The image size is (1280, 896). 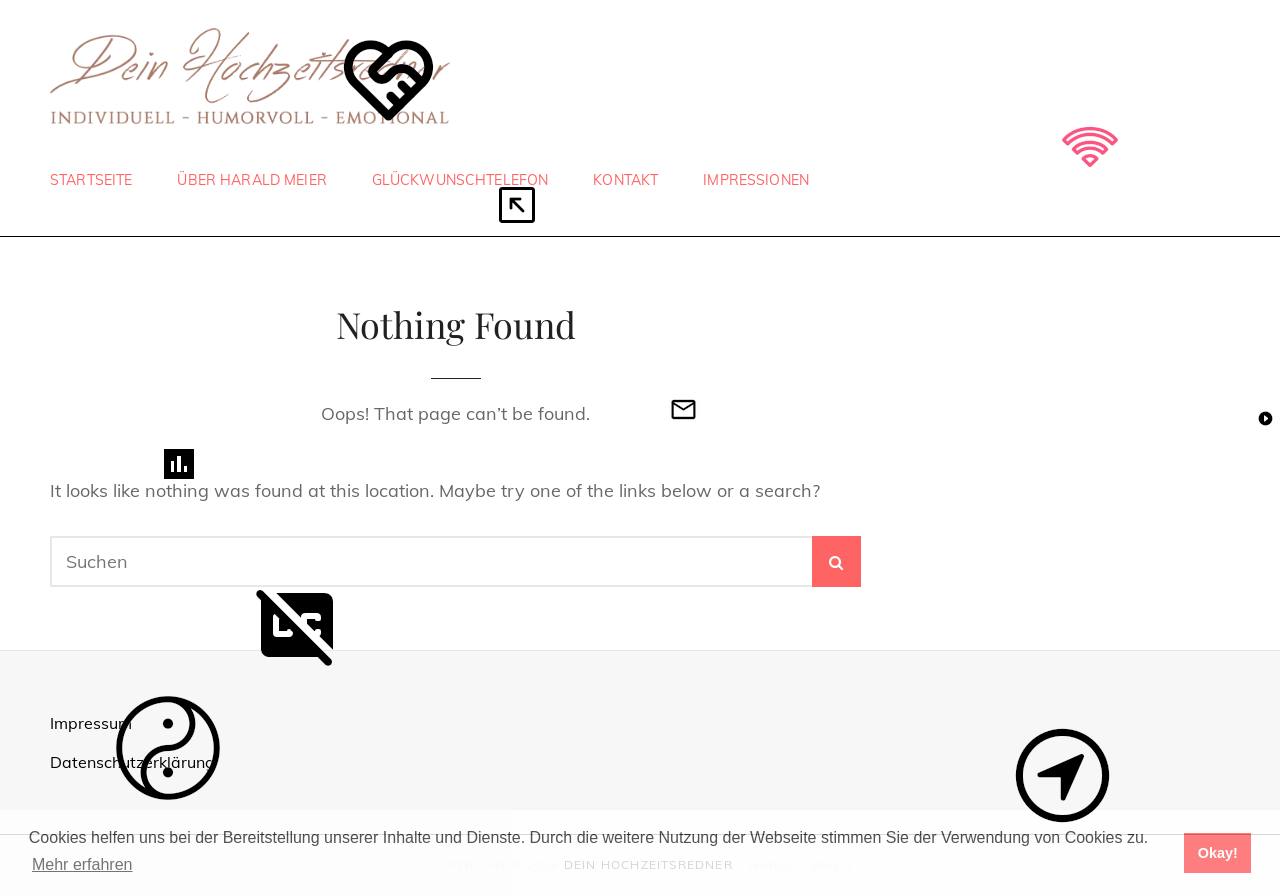 I want to click on play media or video content, so click(x=1265, y=418).